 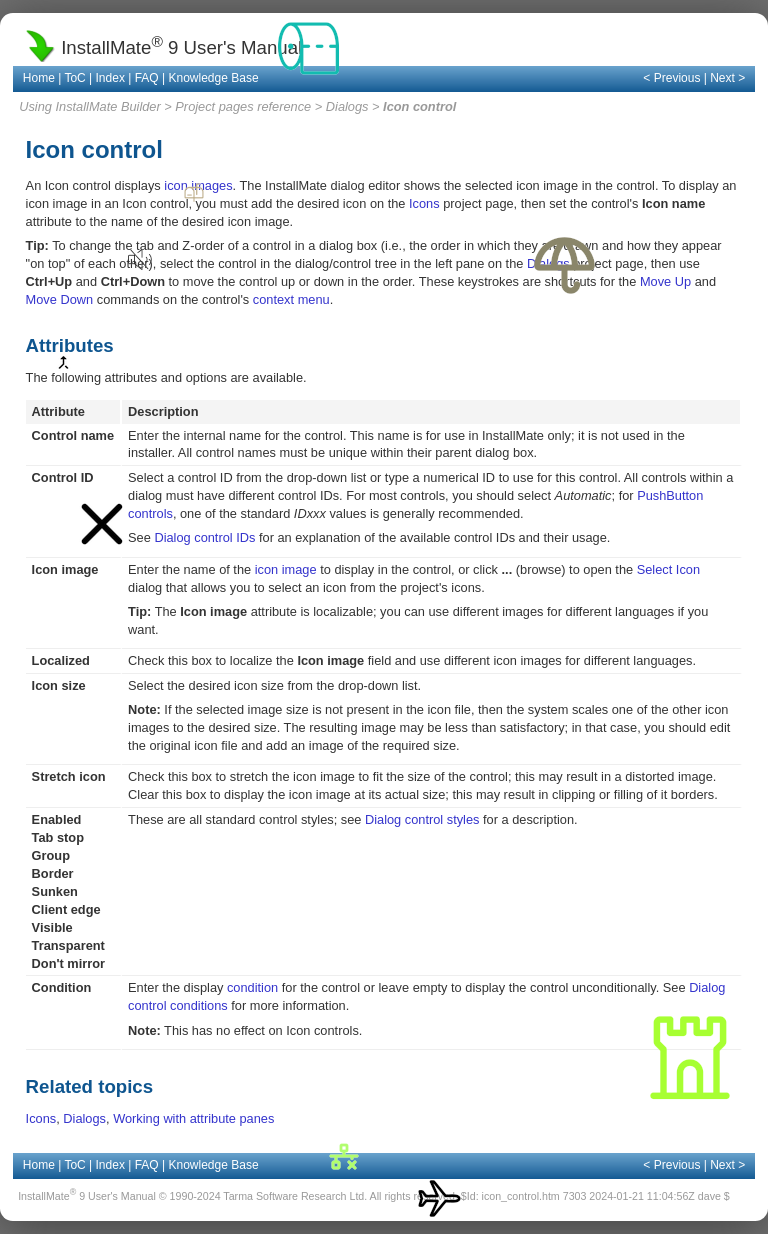 What do you see at coordinates (308, 48) in the screenshot?
I see `bathroom or restroom location indicator` at bounding box center [308, 48].